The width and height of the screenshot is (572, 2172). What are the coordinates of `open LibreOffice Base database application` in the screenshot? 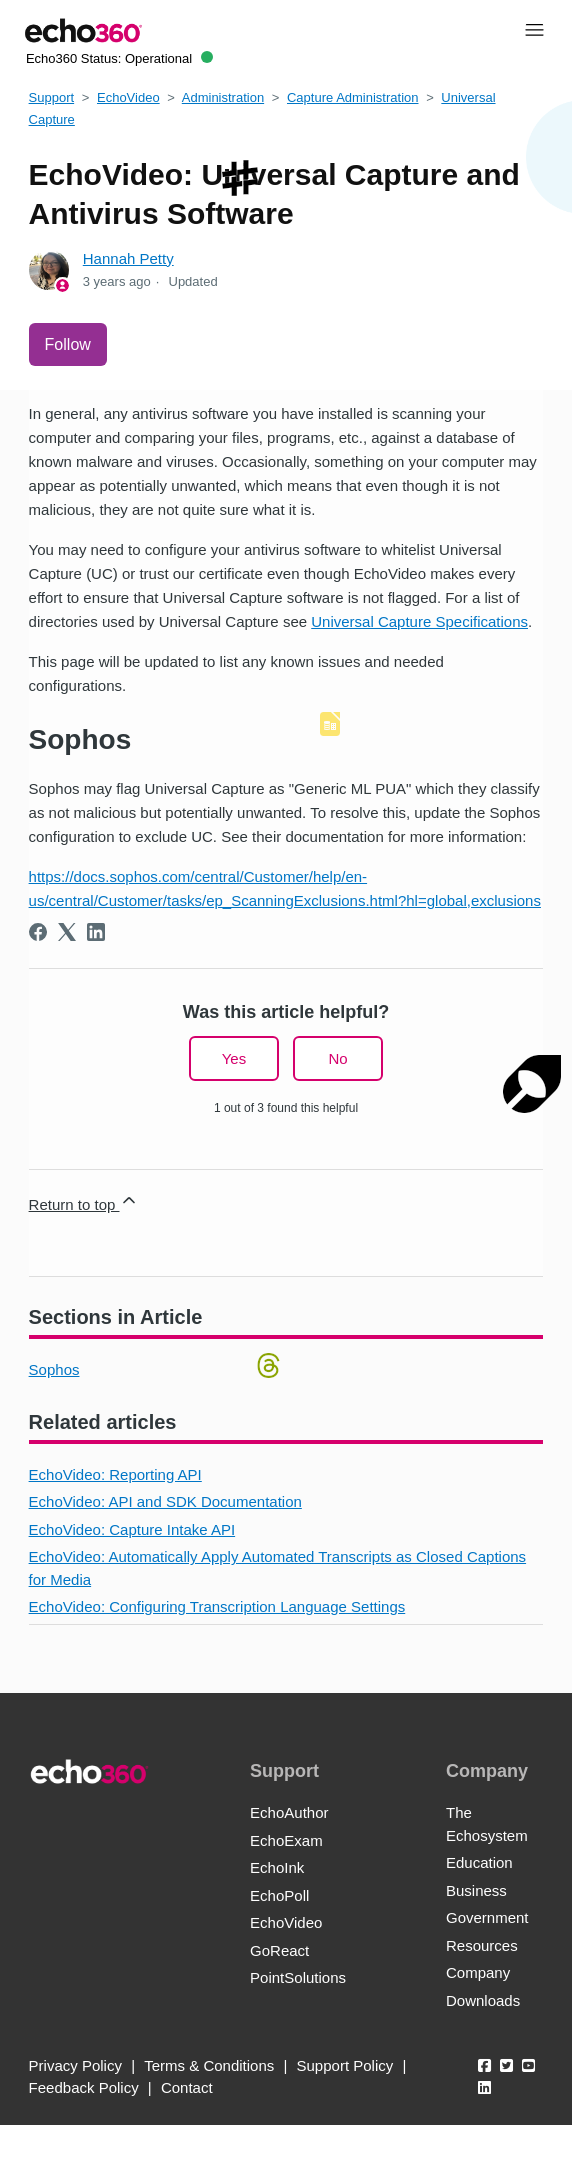 It's located at (330, 724).